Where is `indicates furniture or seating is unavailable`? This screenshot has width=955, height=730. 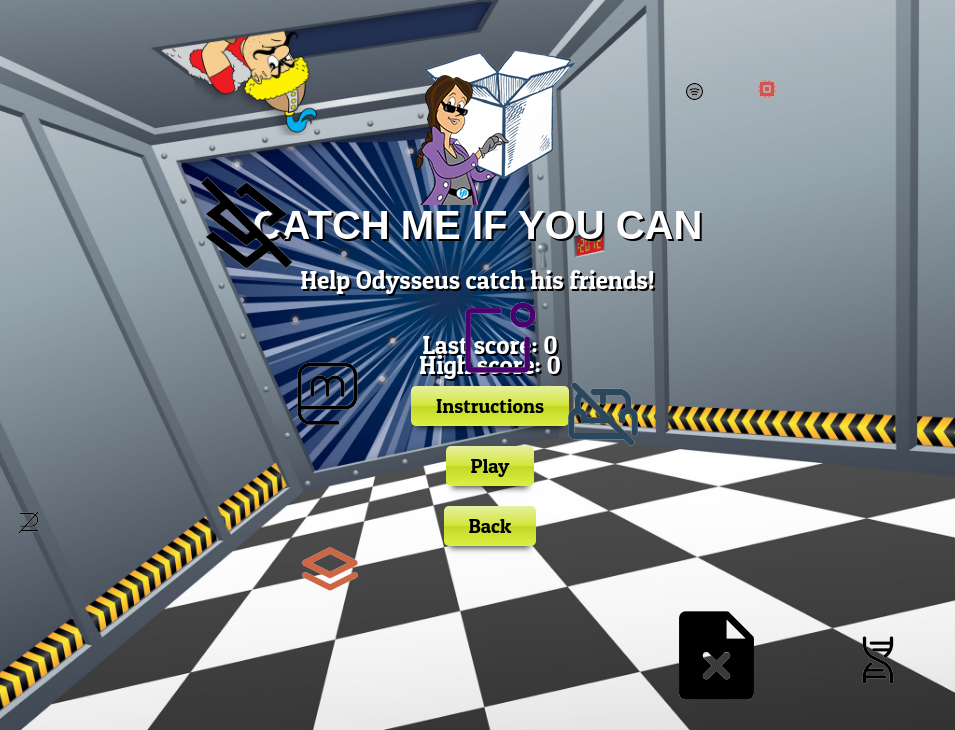 indicates furniture or seating is unavailable is located at coordinates (603, 414).